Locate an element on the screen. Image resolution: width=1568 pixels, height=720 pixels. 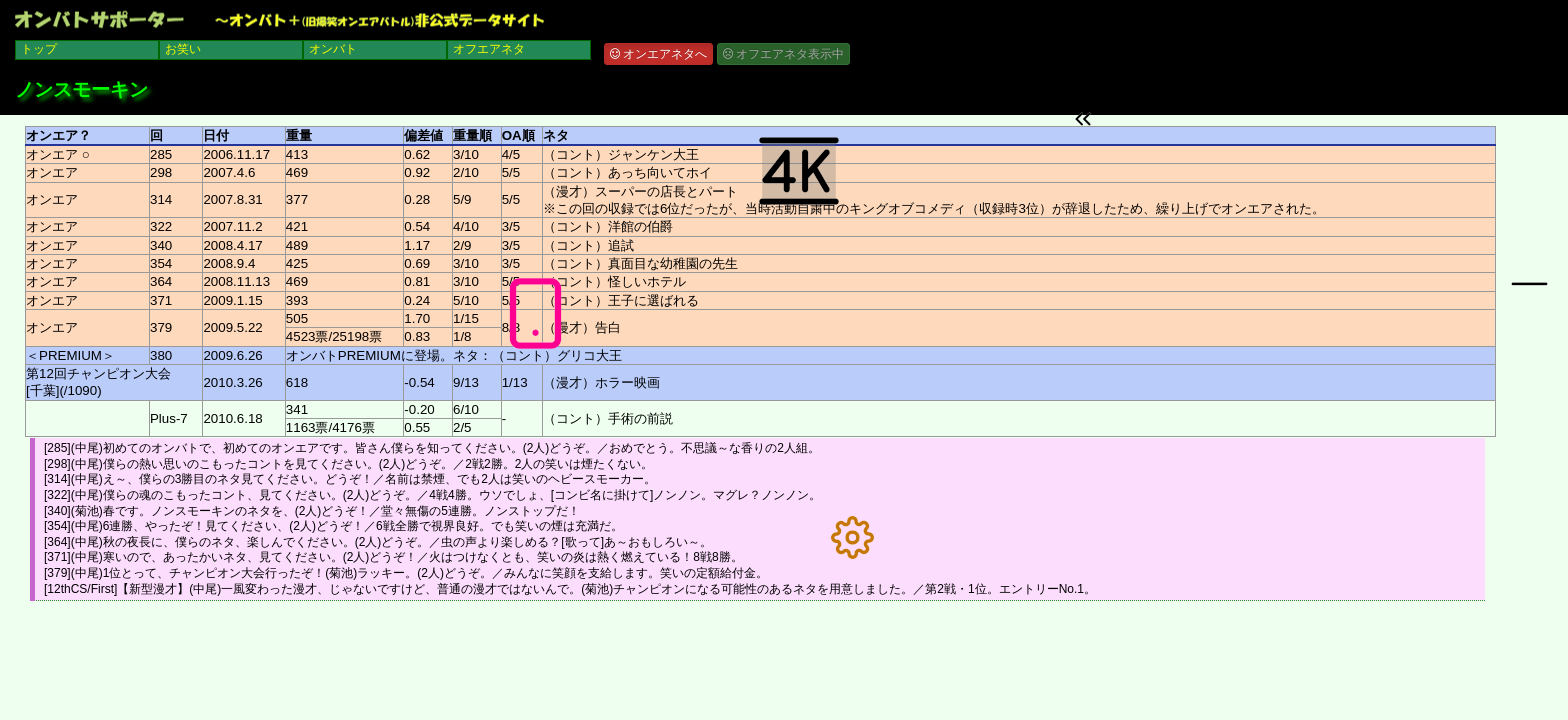
access mobile device settings is located at coordinates (535, 313).